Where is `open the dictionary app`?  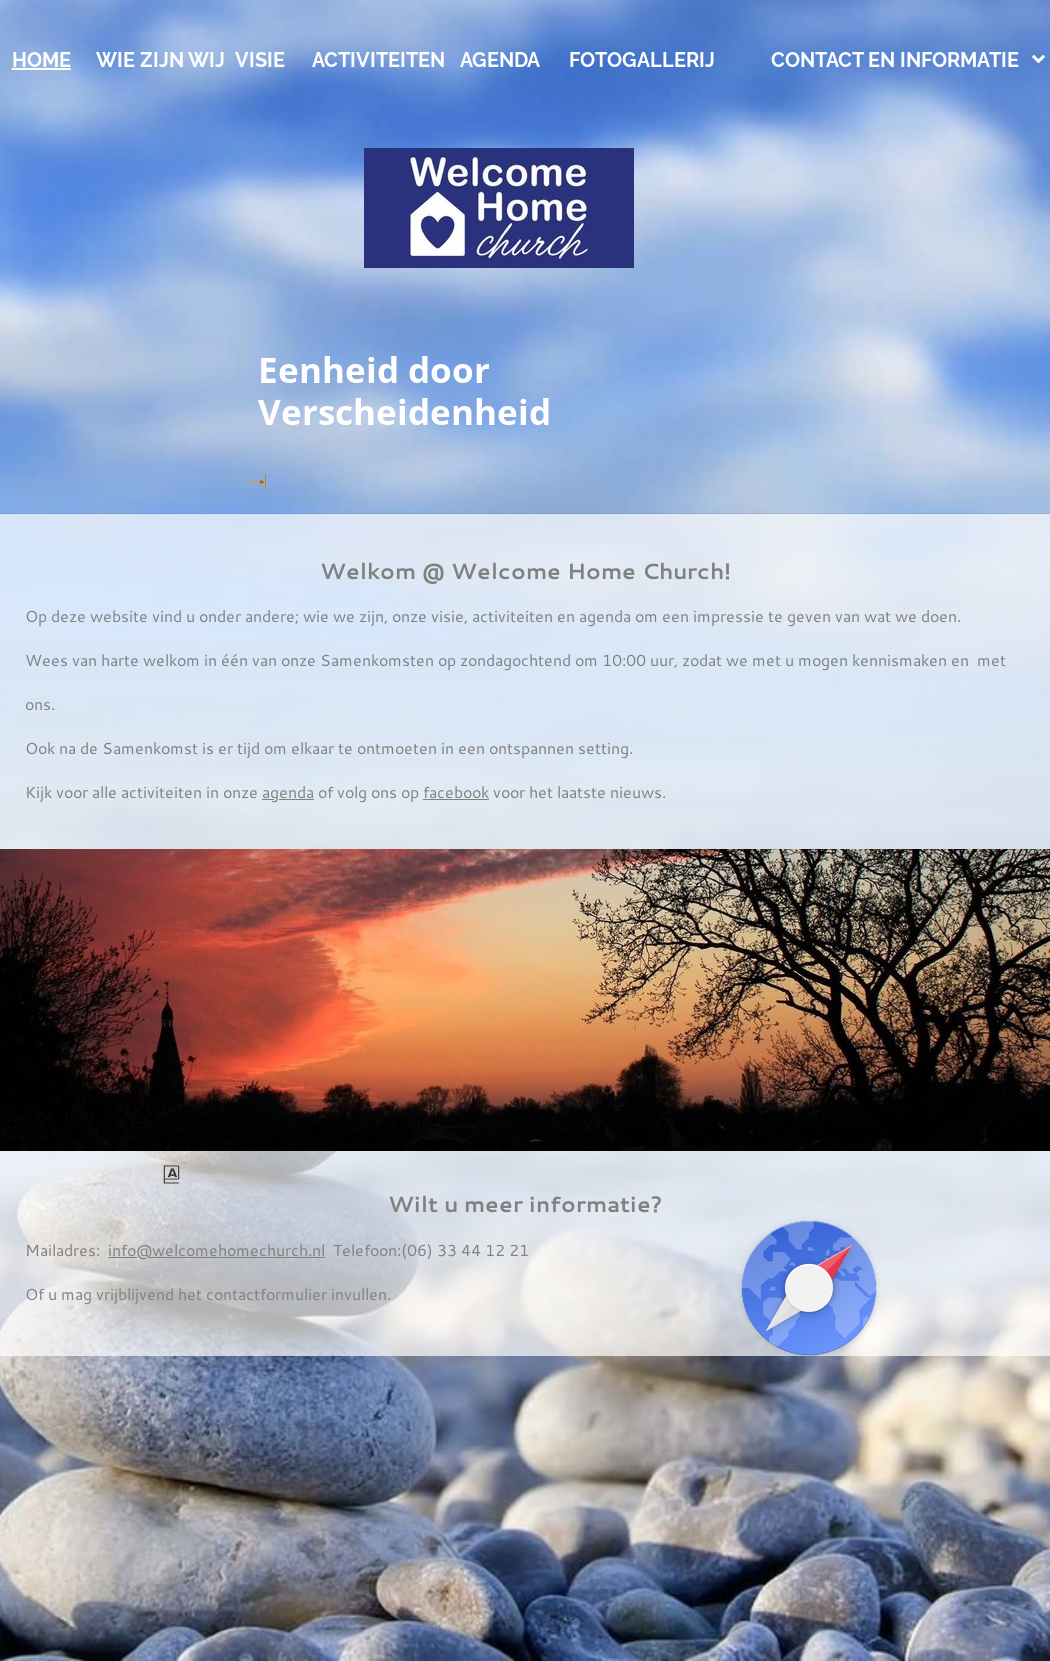
open the dictionary app is located at coordinates (171, 1174).